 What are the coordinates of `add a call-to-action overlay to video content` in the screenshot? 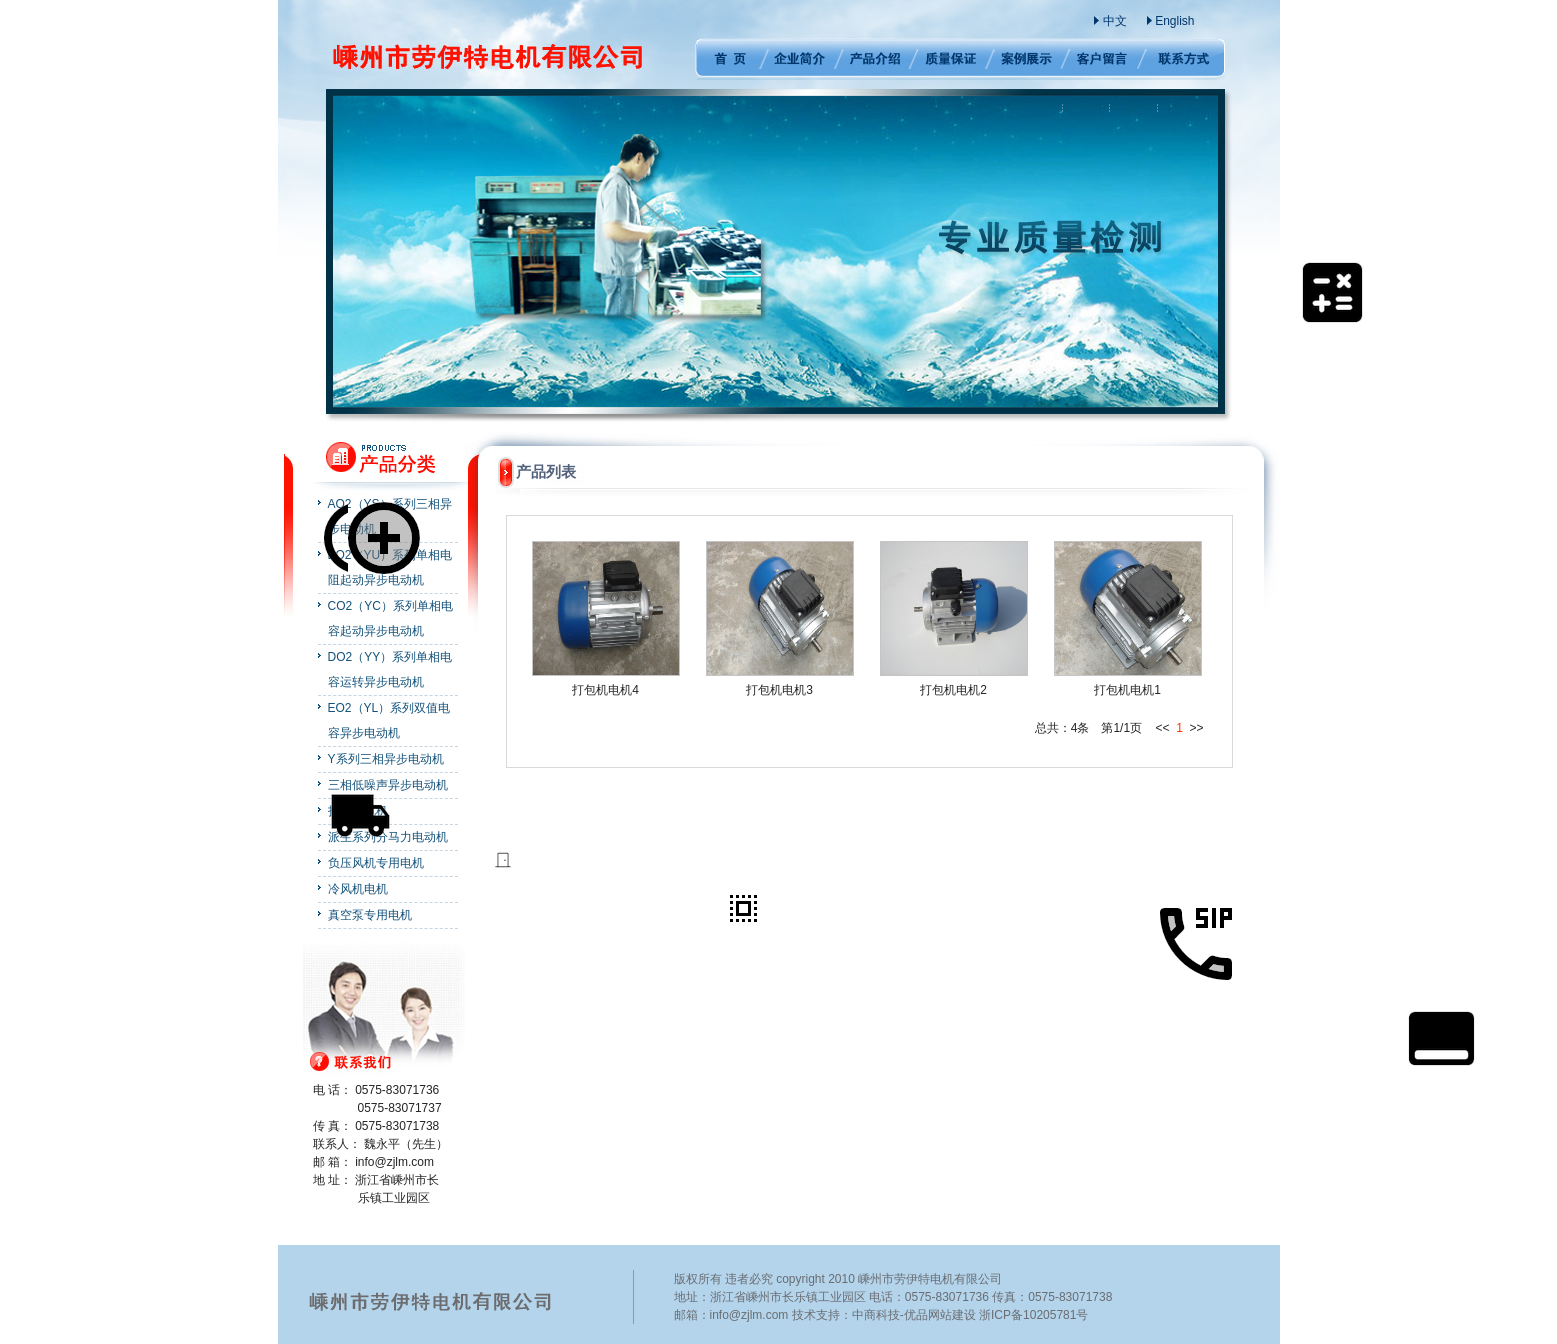 It's located at (1441, 1038).